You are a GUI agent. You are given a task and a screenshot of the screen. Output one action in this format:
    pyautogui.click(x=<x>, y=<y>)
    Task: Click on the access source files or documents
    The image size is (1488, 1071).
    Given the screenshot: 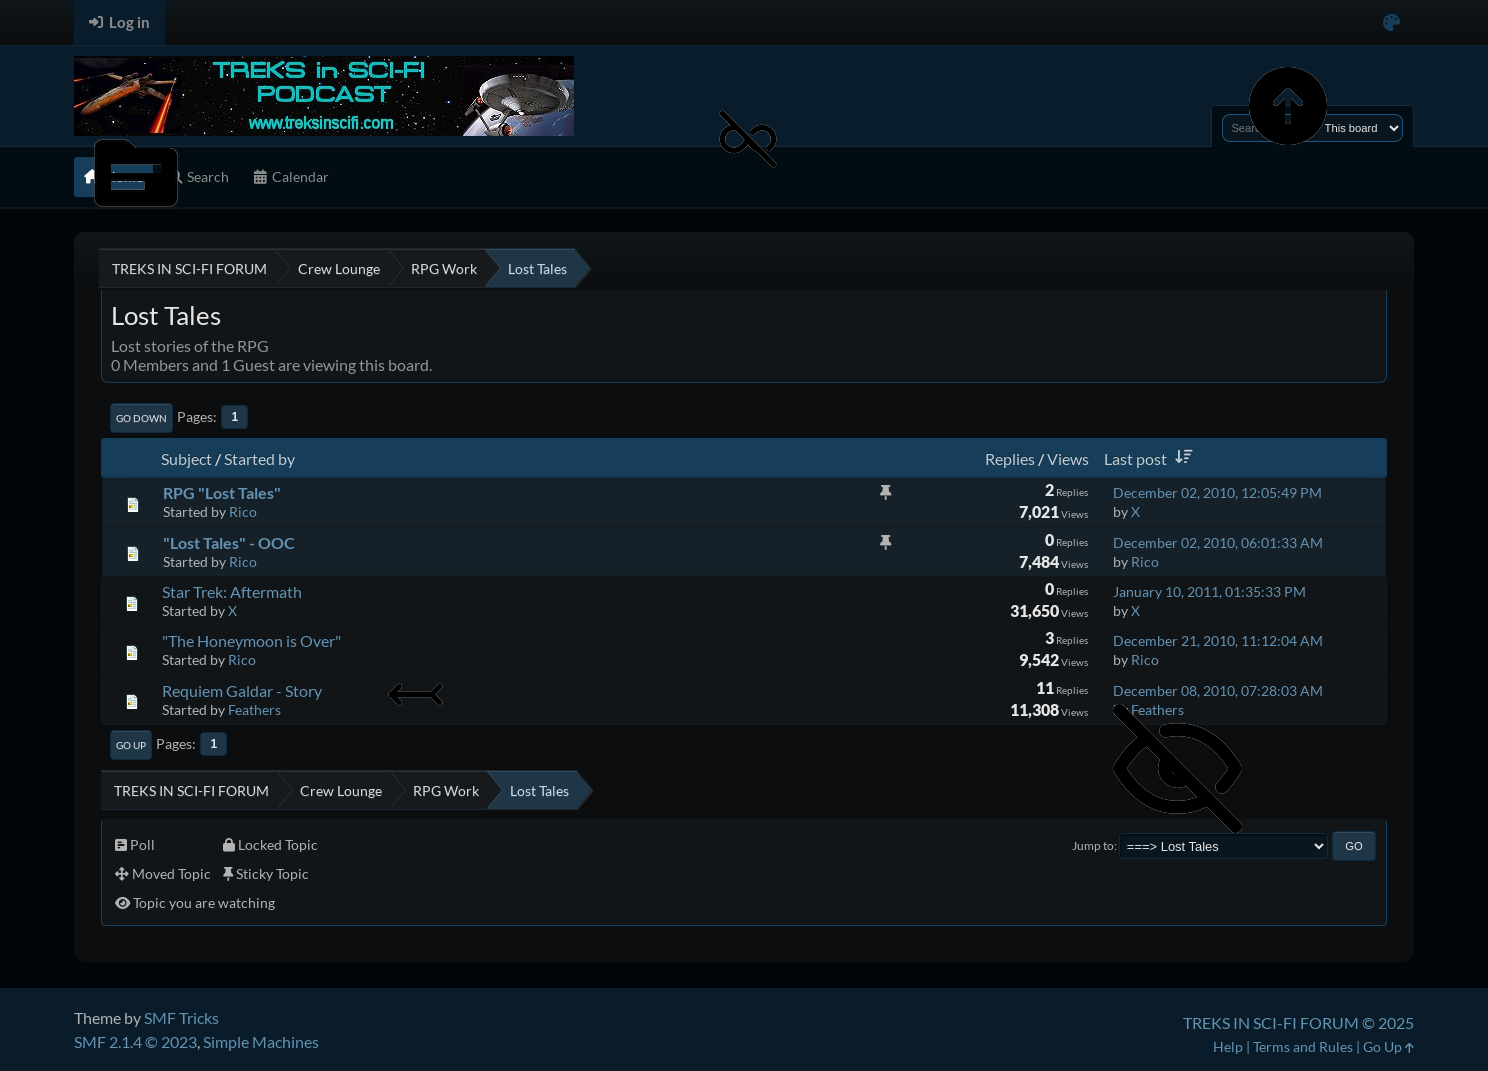 What is the action you would take?
    pyautogui.click(x=136, y=173)
    